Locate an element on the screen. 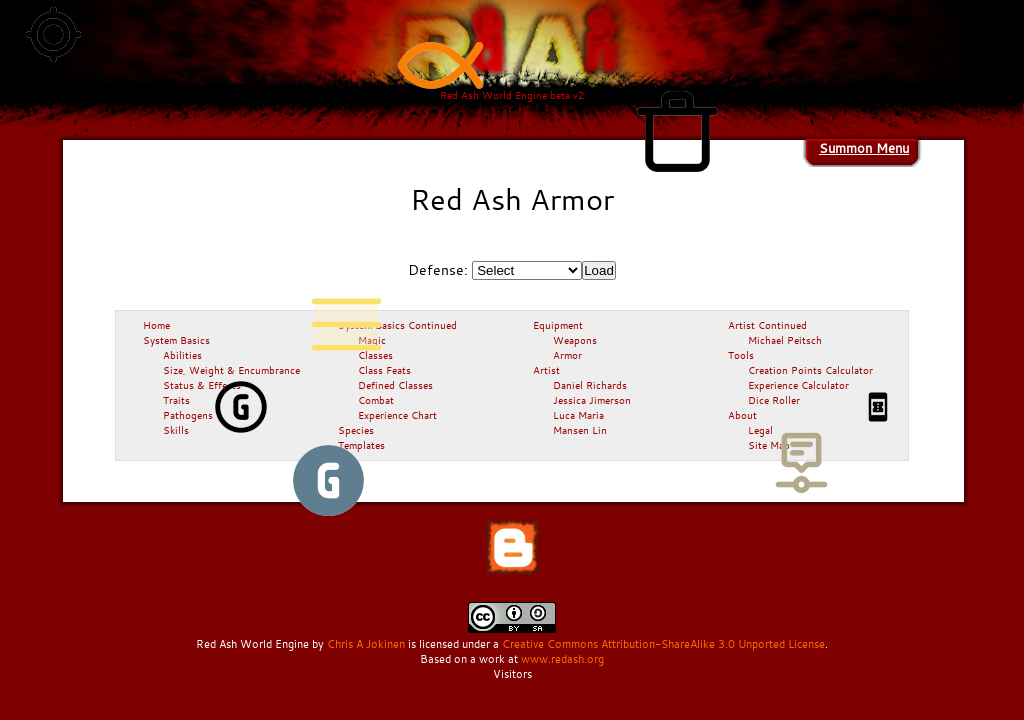  center map on current location is located at coordinates (53, 34).